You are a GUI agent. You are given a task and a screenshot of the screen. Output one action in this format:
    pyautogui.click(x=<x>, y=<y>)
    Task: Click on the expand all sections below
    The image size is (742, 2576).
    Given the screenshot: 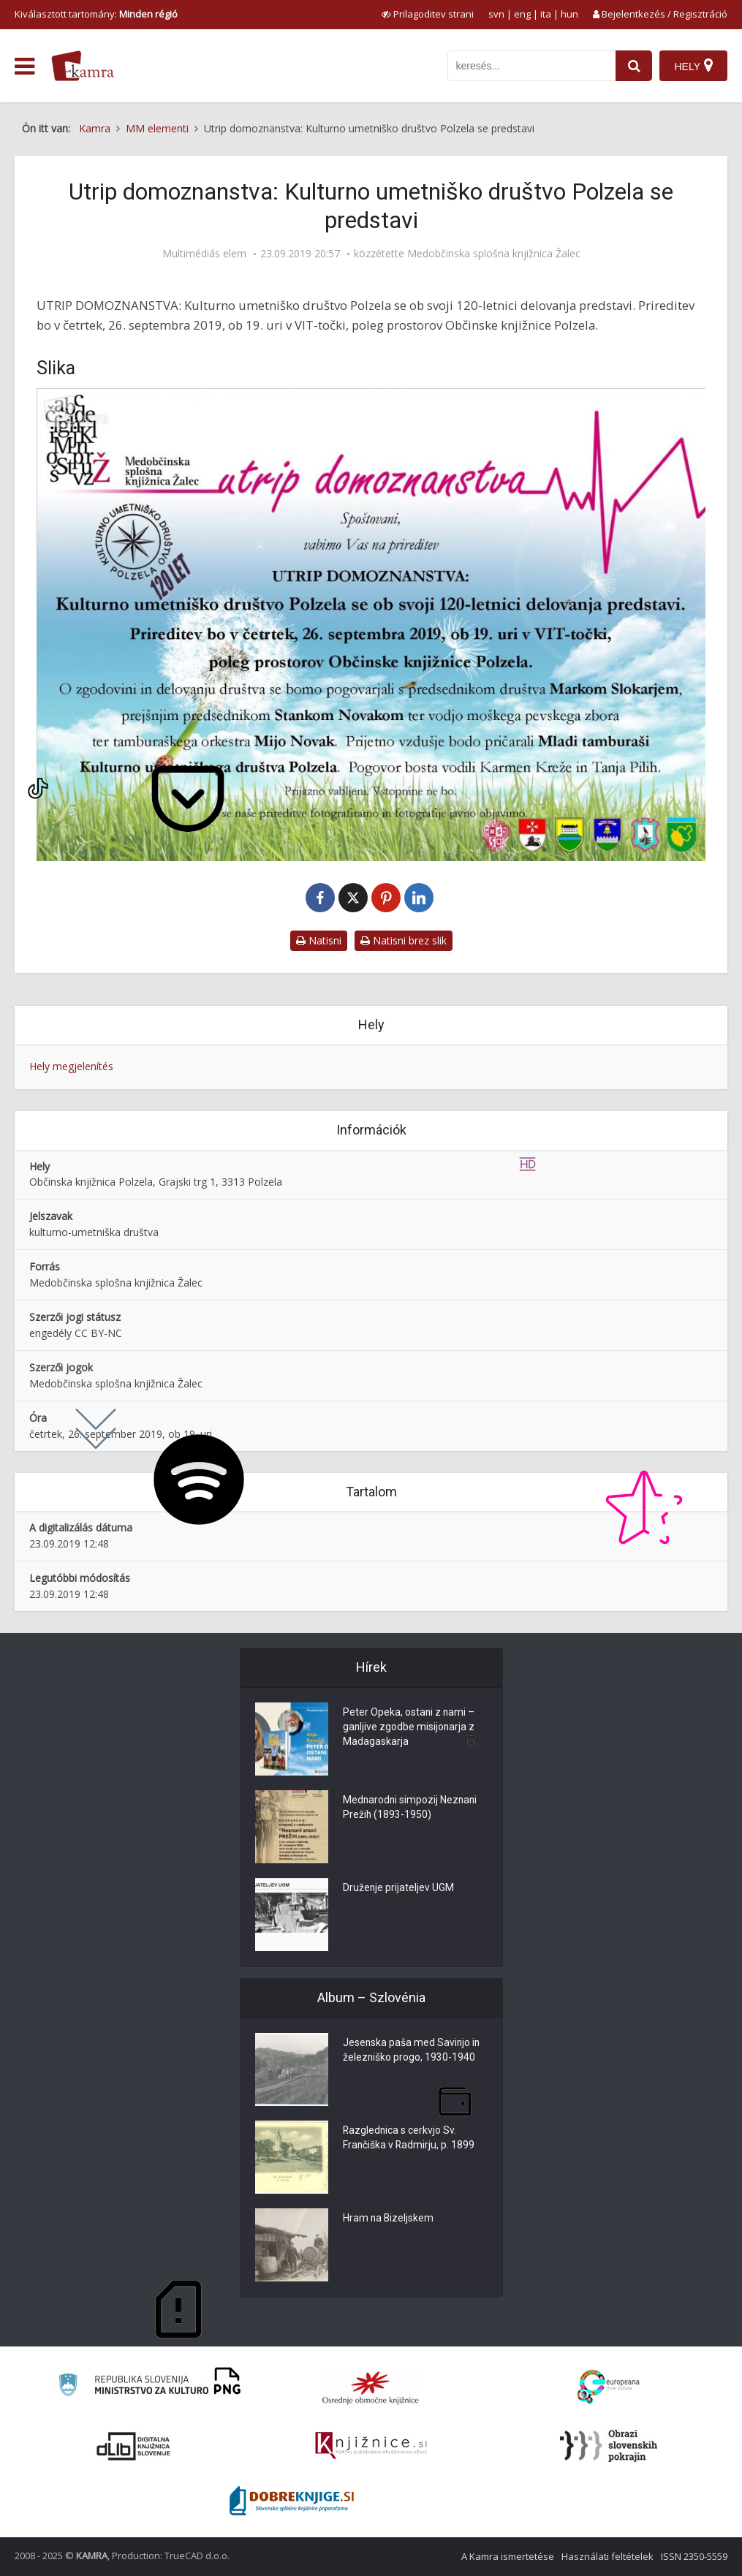 What is the action you would take?
    pyautogui.click(x=96, y=1427)
    